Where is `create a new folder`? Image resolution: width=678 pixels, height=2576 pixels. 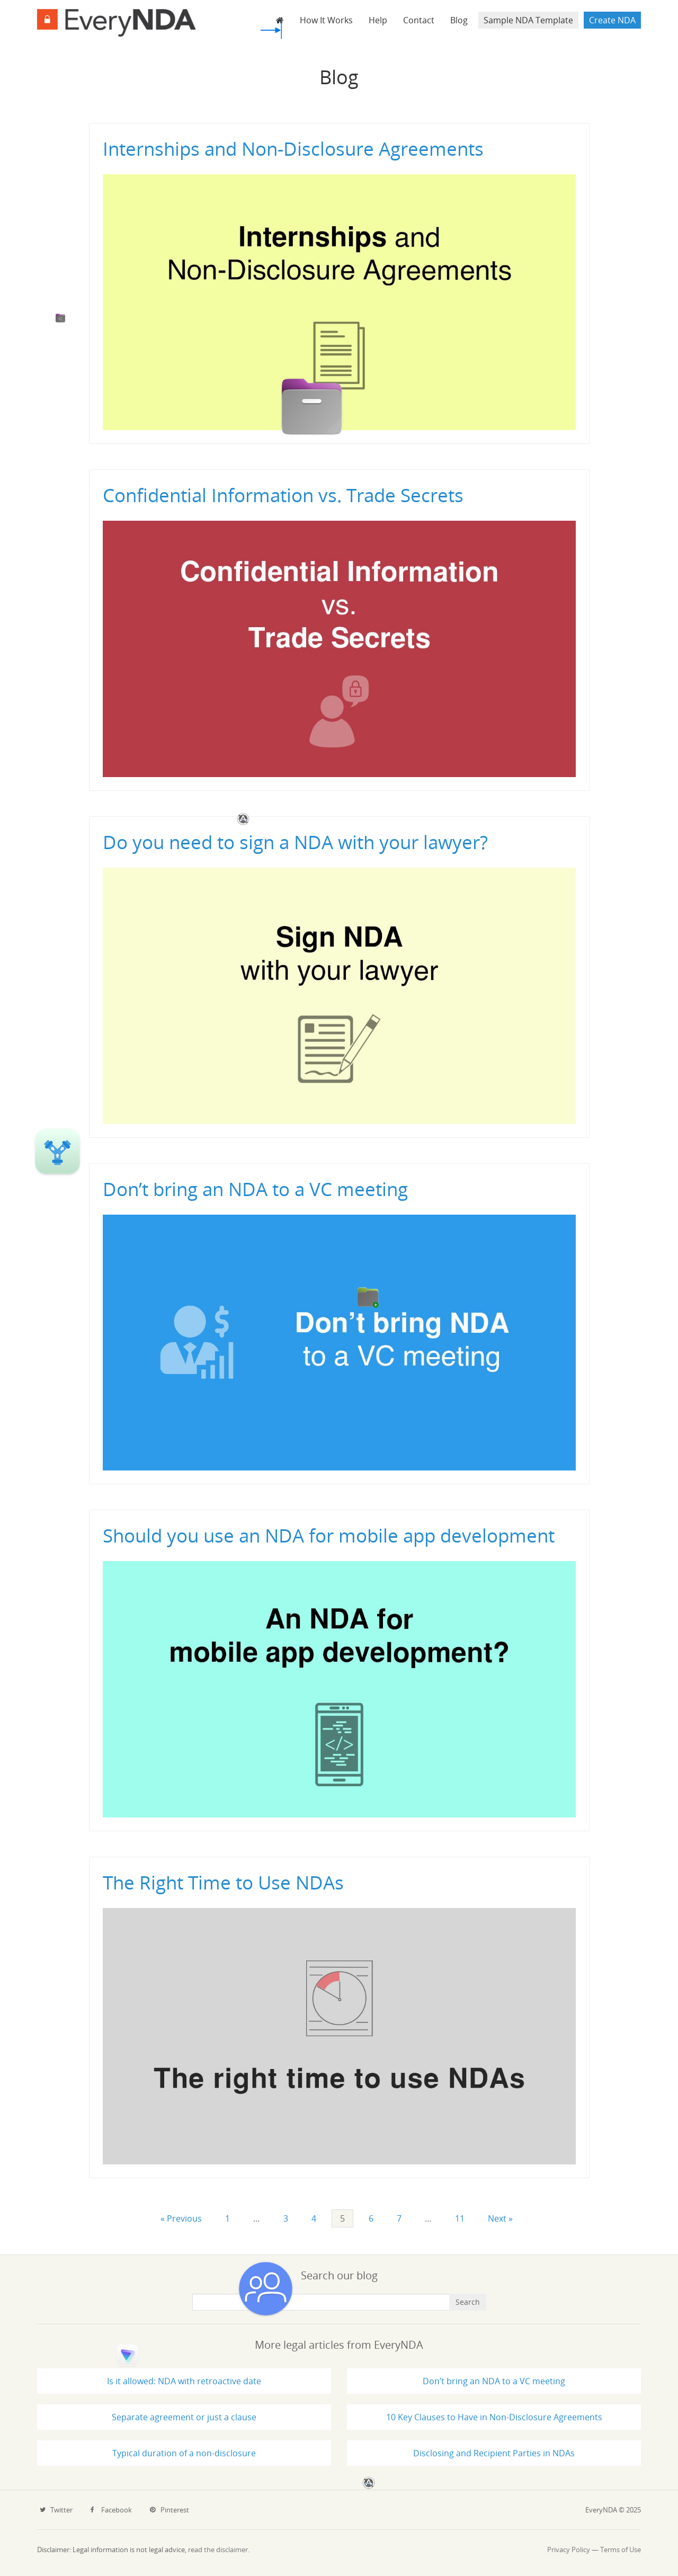
create a new folder is located at coordinates (368, 1297).